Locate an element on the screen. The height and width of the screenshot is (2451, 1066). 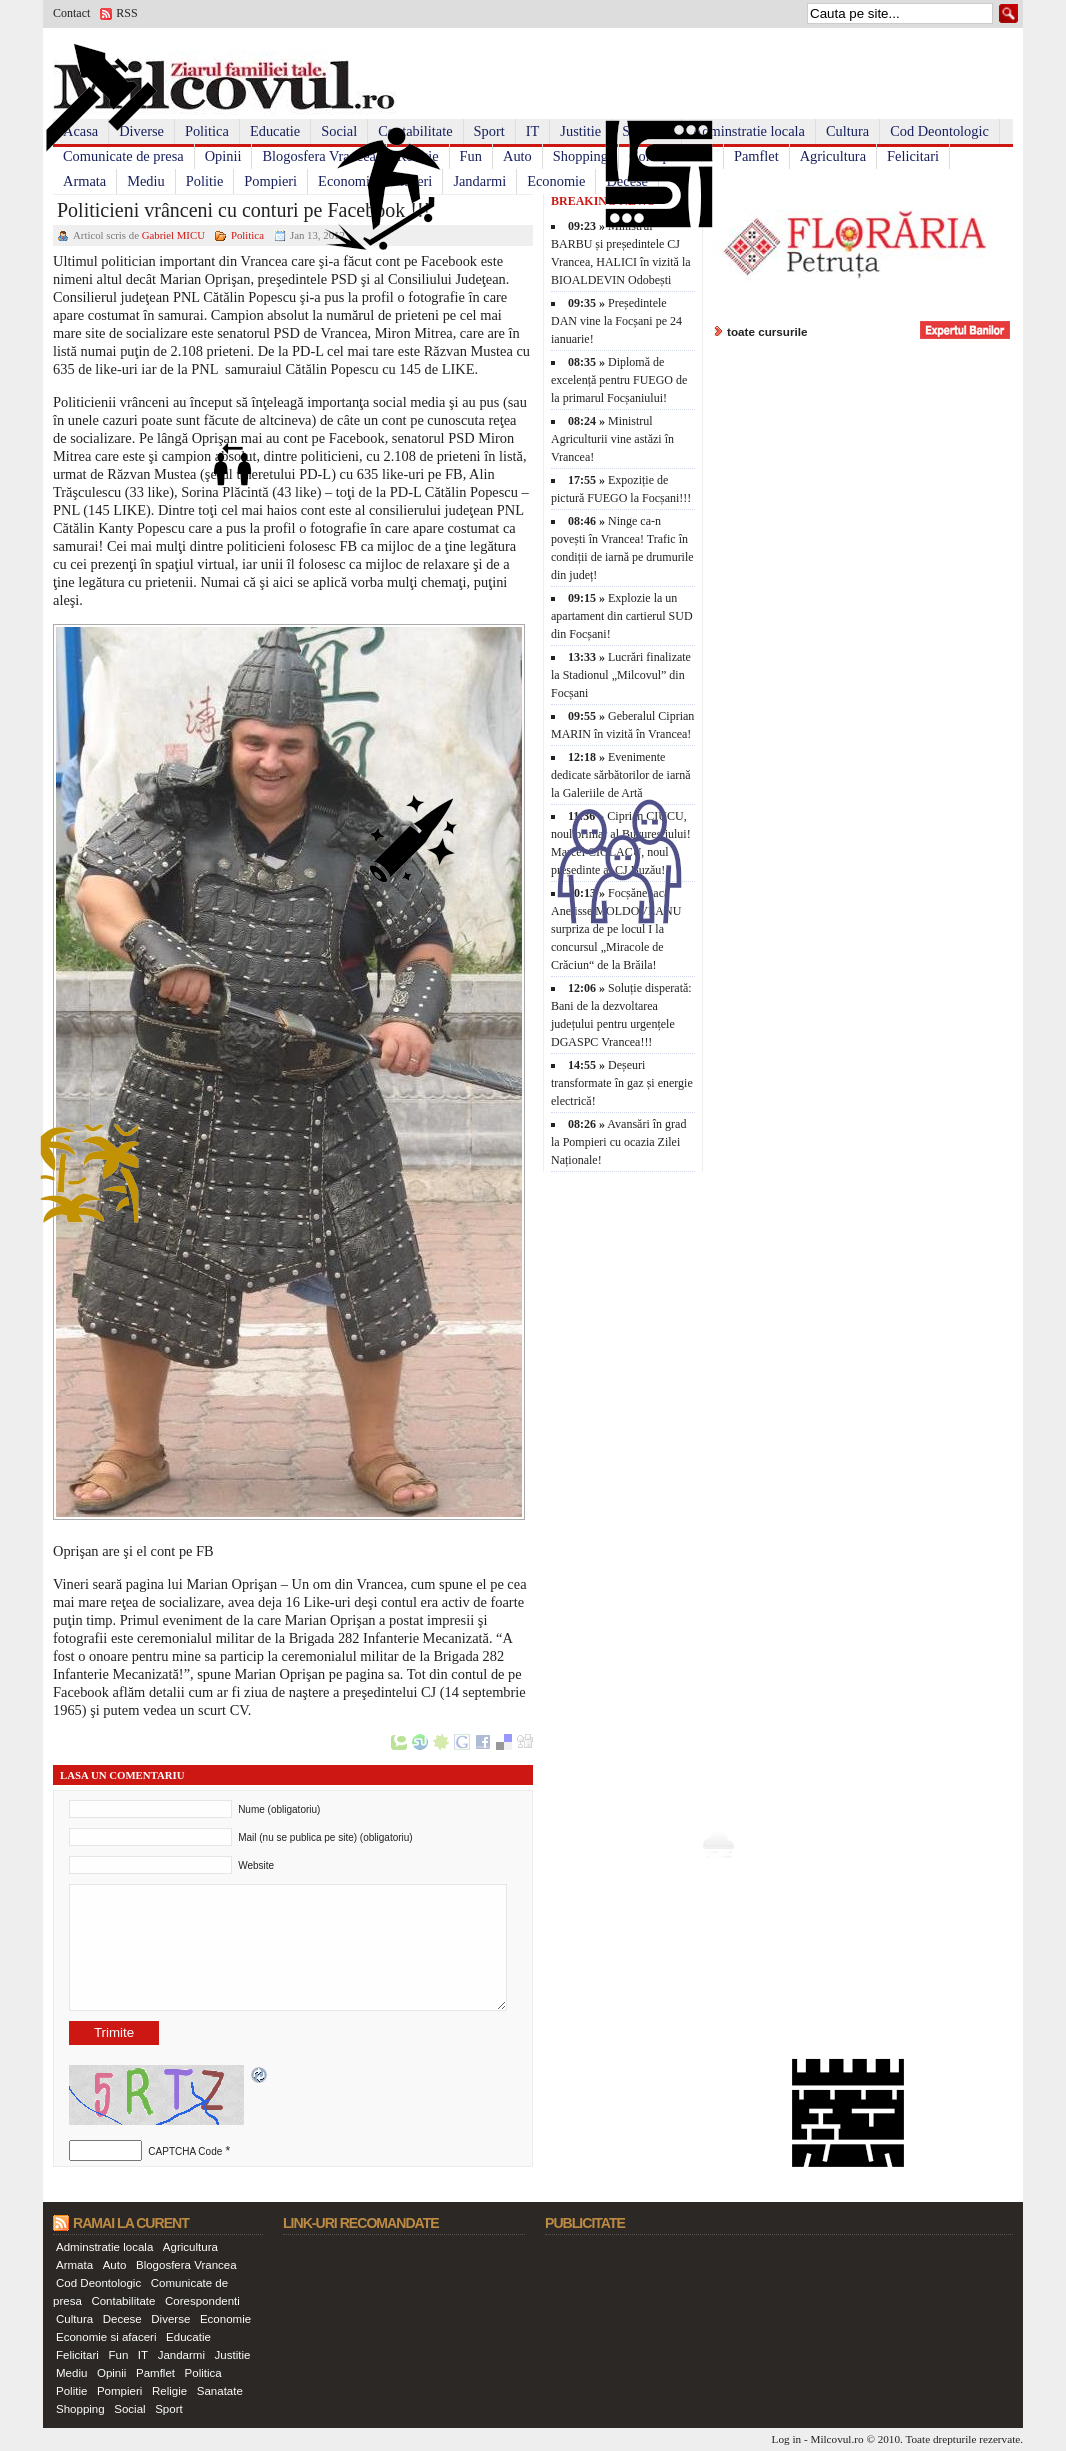
build or upgrade defensive fortifications is located at coordinates (848, 2111).